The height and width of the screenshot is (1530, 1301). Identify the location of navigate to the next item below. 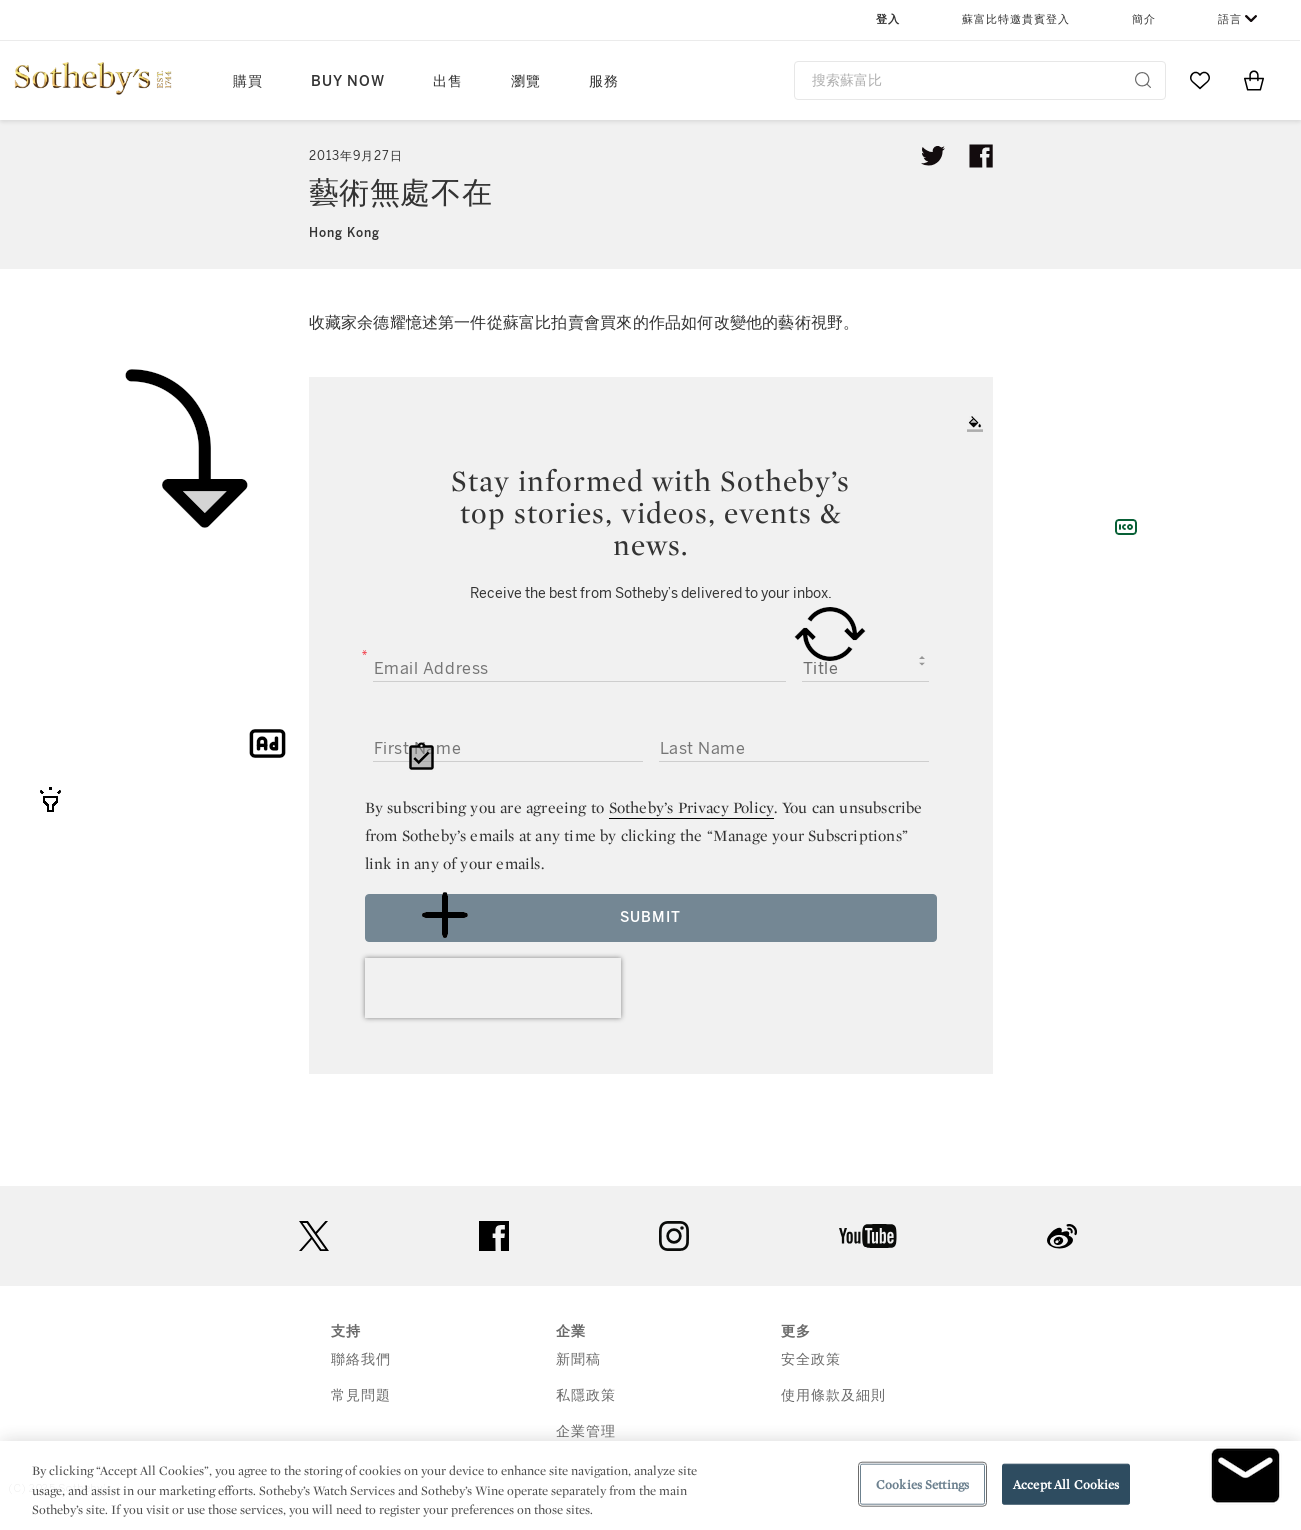
(186, 448).